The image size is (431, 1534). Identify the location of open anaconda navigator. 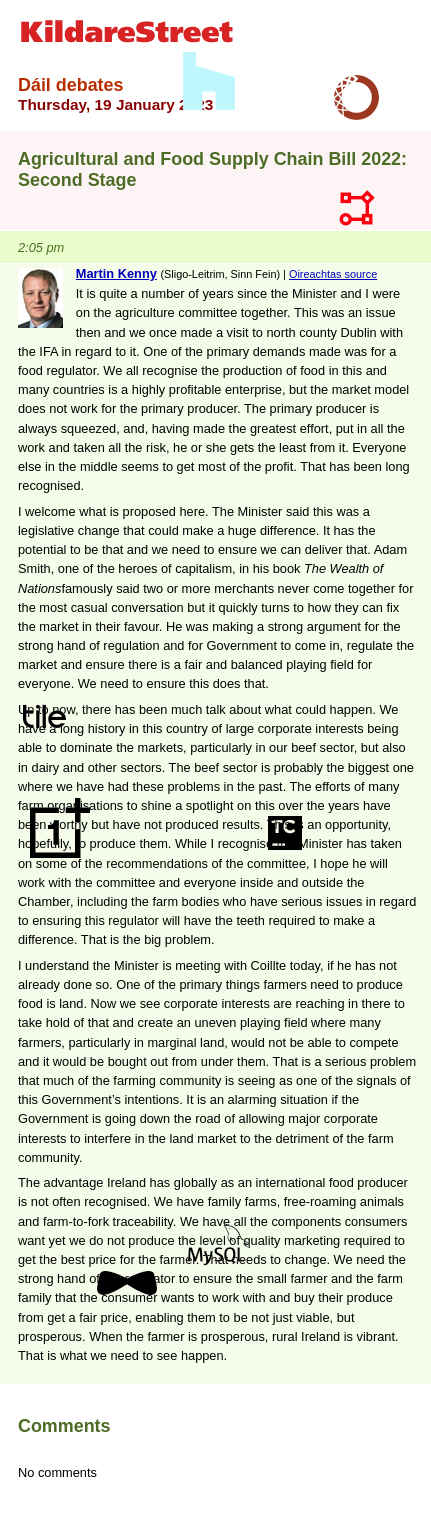
(356, 97).